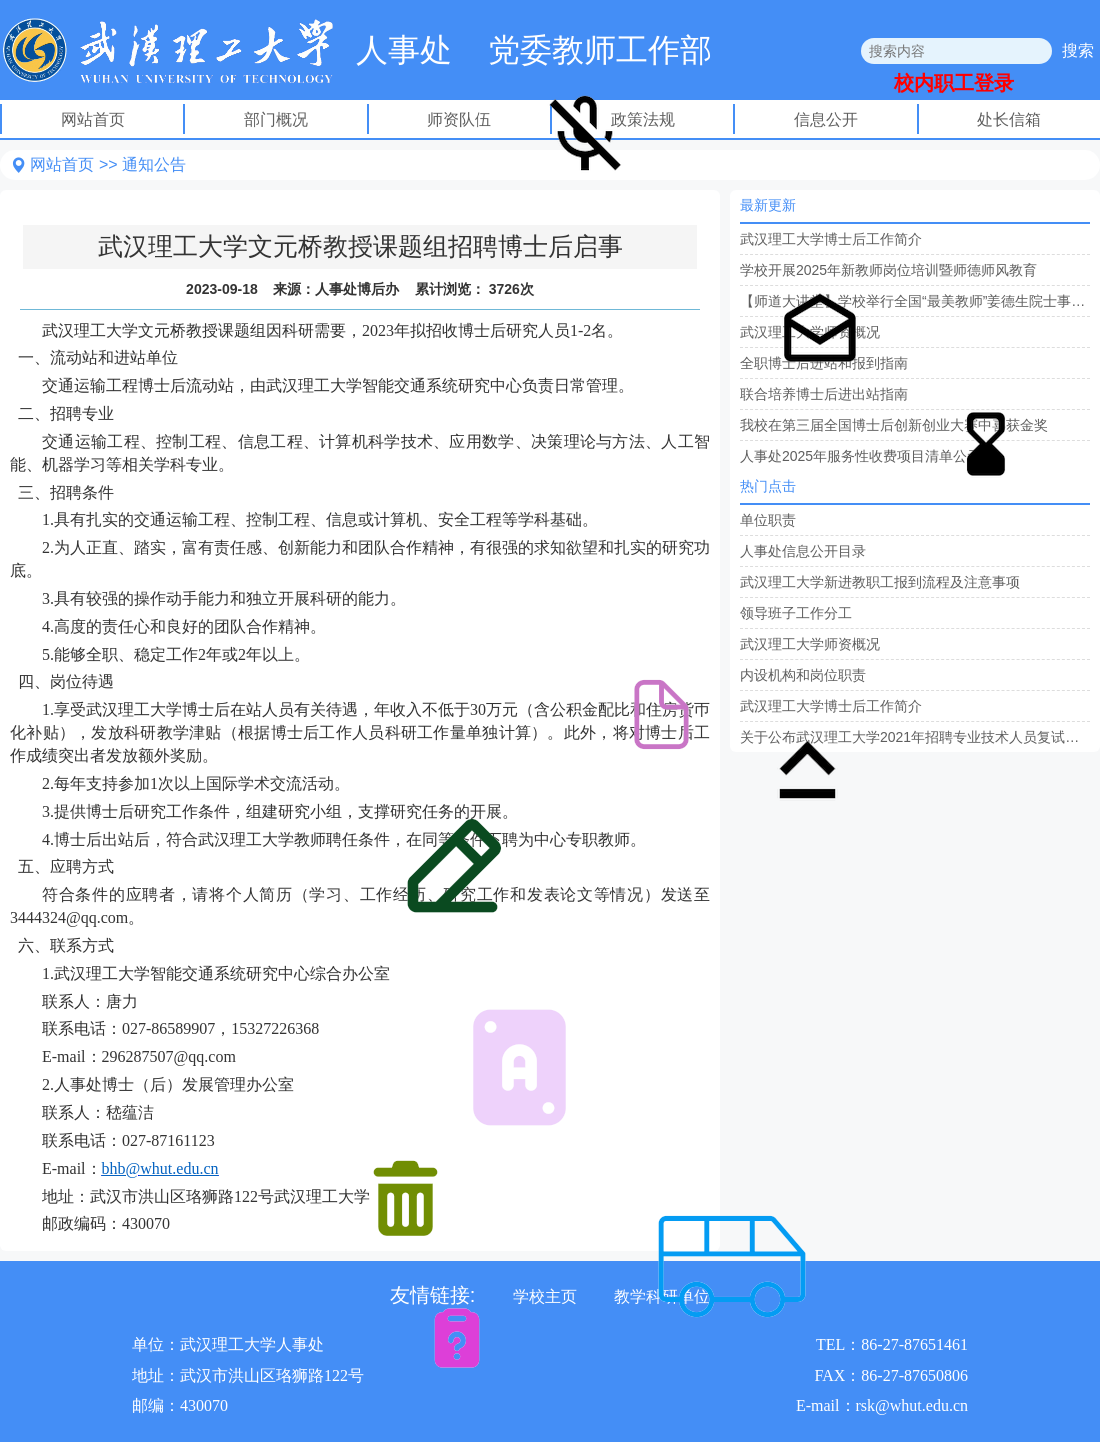 This screenshot has height=1442, width=1100. What do you see at coordinates (452, 867) in the screenshot?
I see `edit text or content` at bounding box center [452, 867].